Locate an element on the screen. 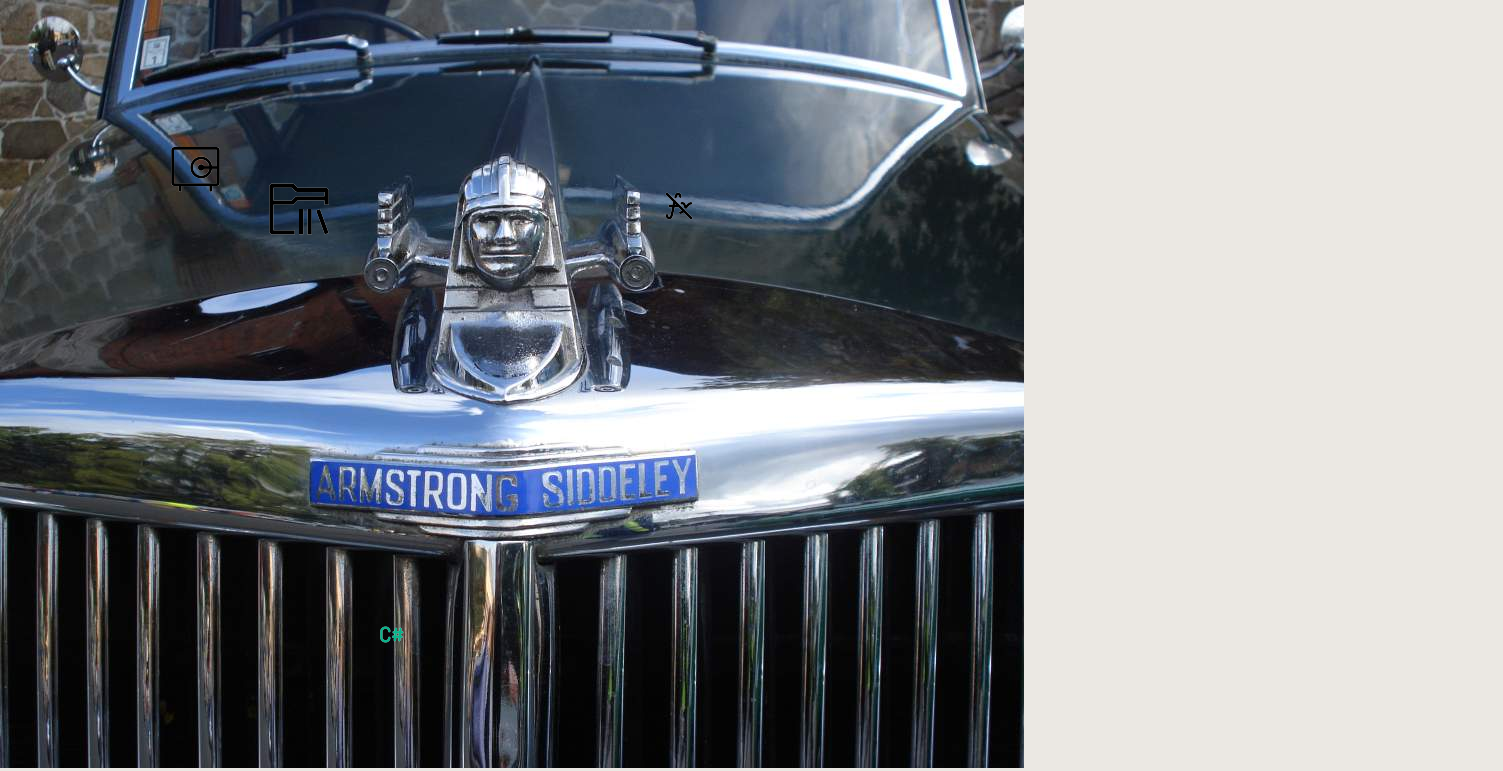  access secure storage or vault is located at coordinates (195, 167).